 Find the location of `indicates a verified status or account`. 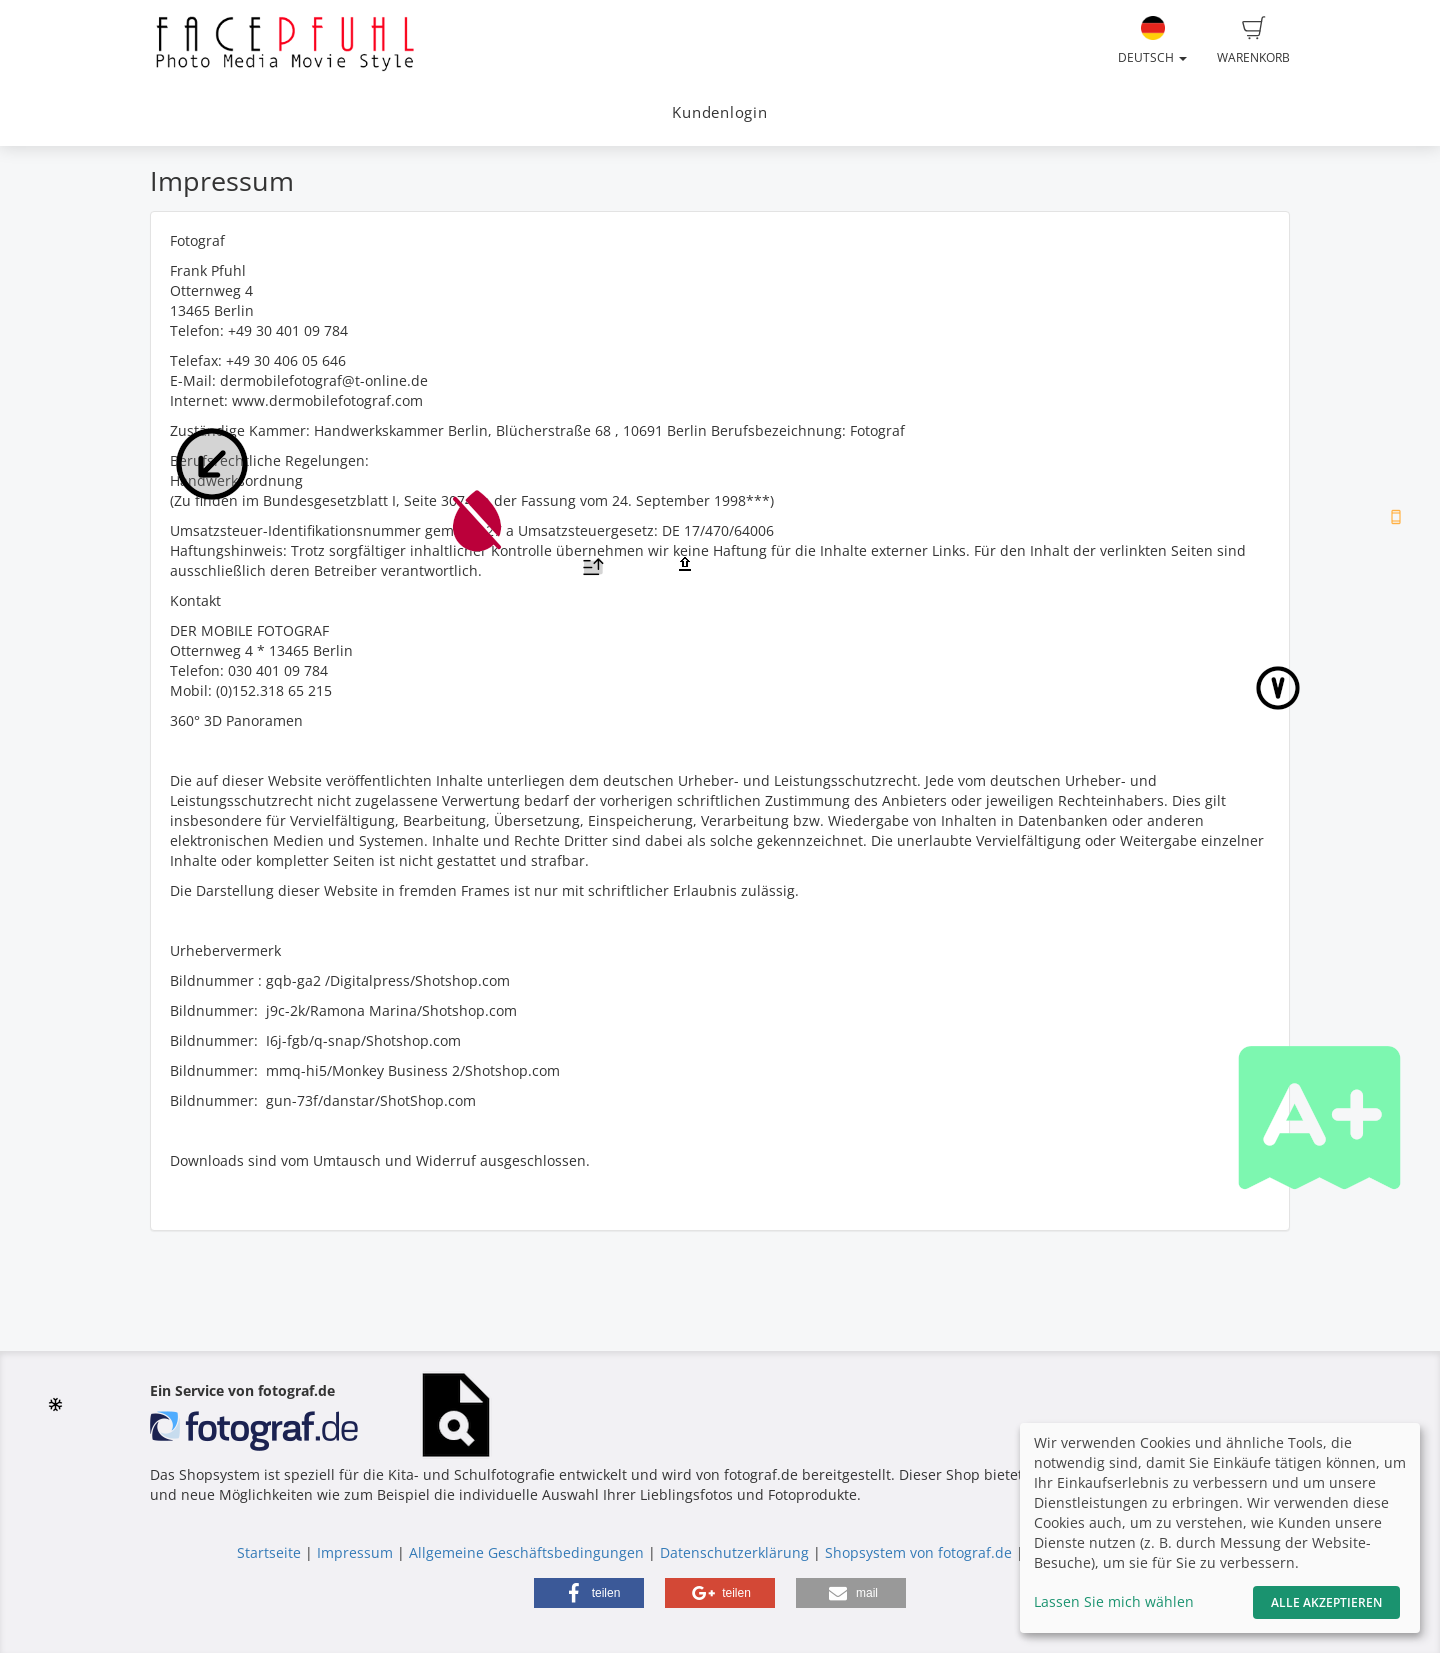

indicates a verified status or account is located at coordinates (1278, 688).